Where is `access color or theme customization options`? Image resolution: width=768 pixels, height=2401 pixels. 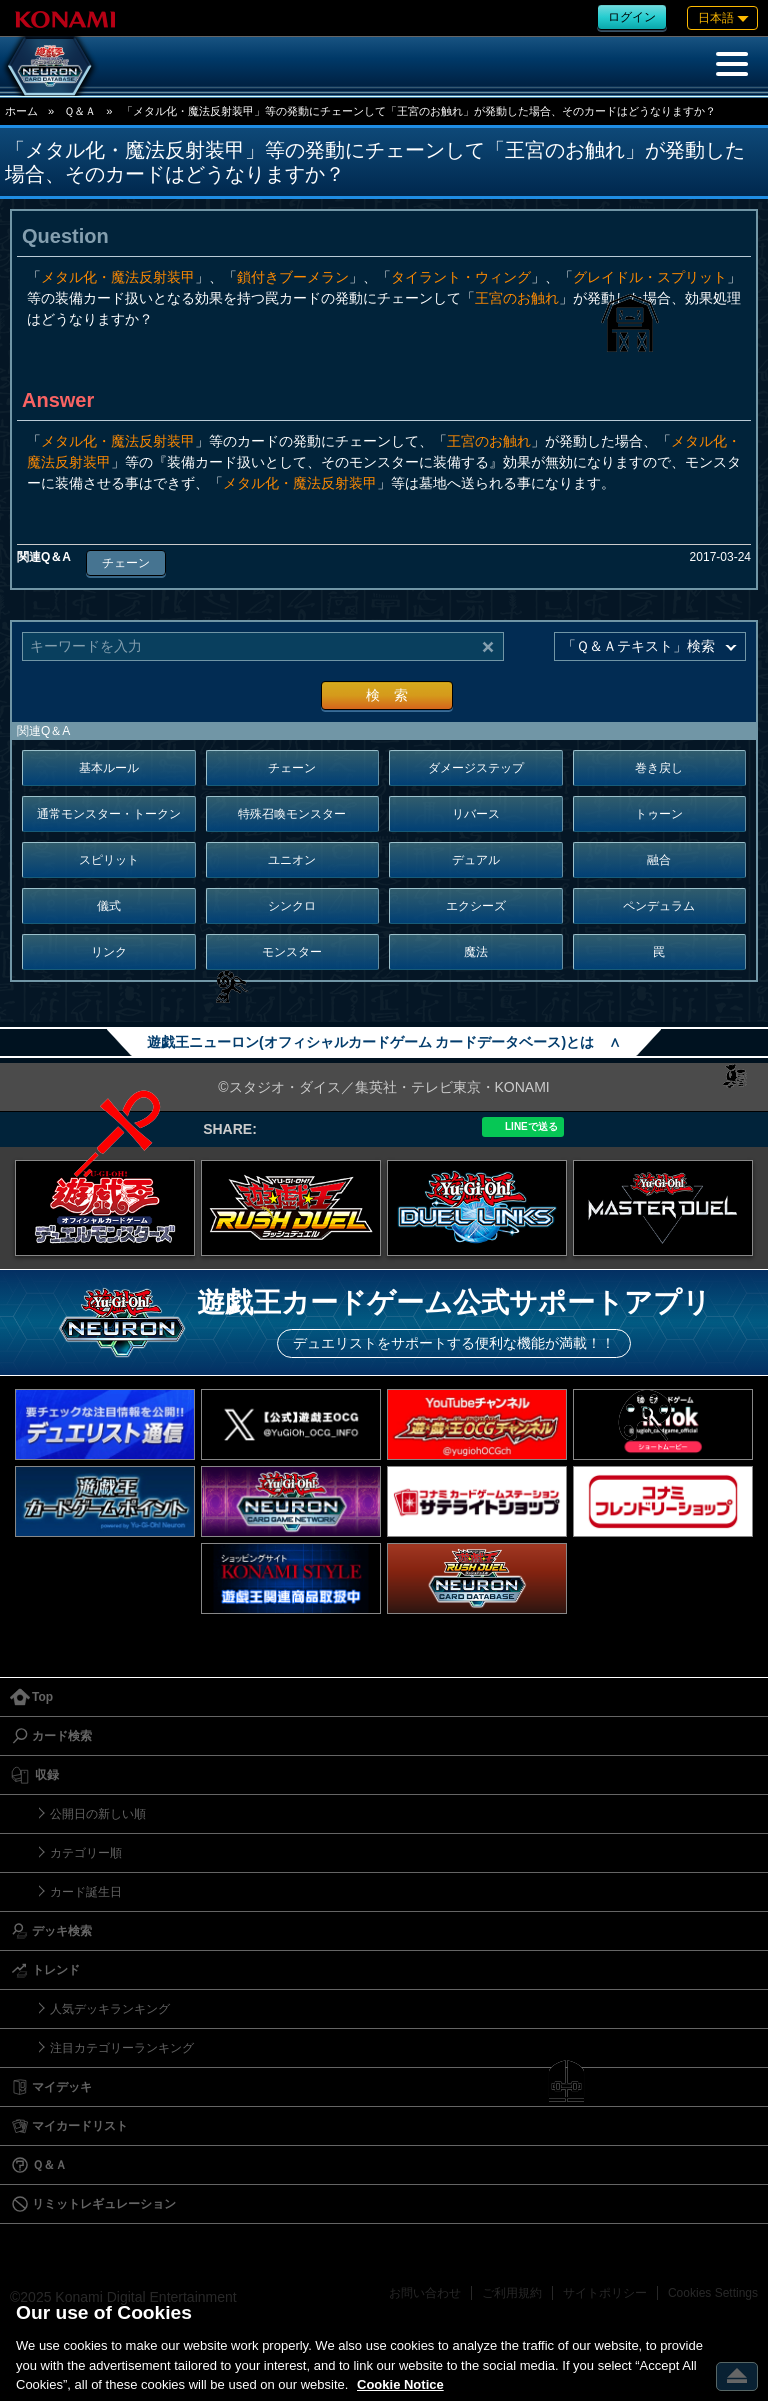
access color or theme customization options is located at coordinates (645, 1415).